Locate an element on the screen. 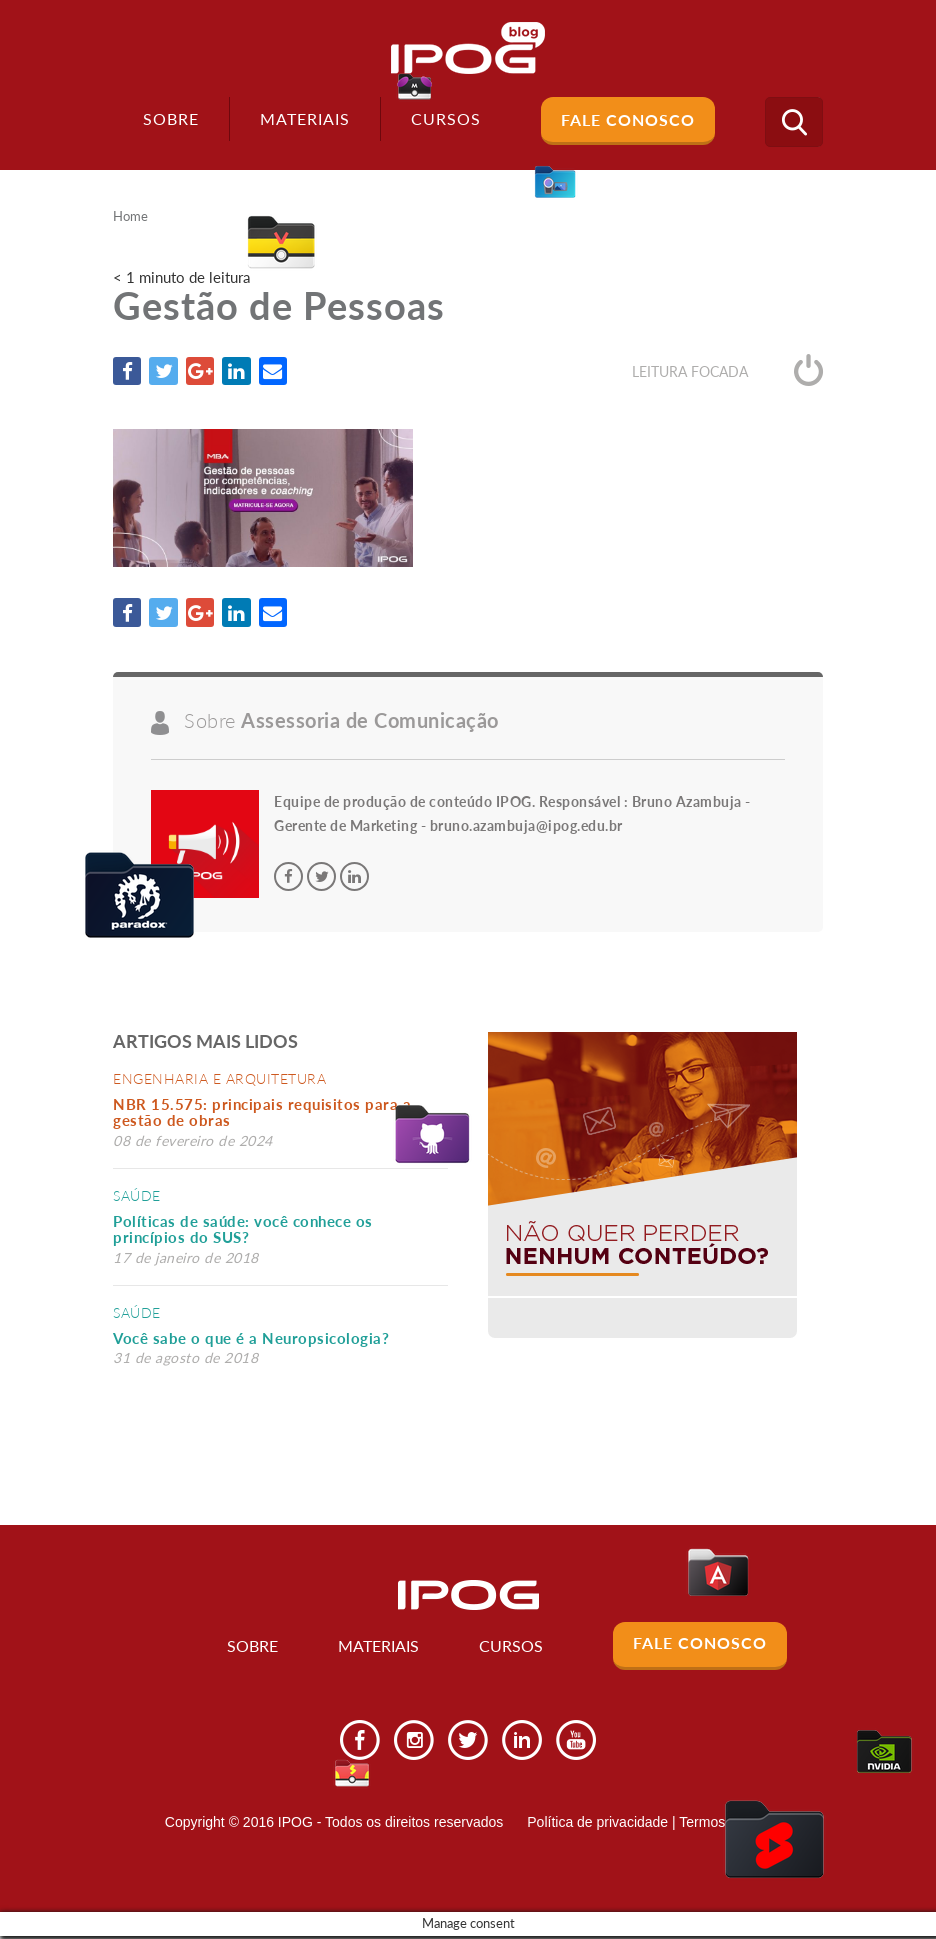 This screenshot has height=1939, width=936. folder containing pokémon level ball assets is located at coordinates (281, 244).